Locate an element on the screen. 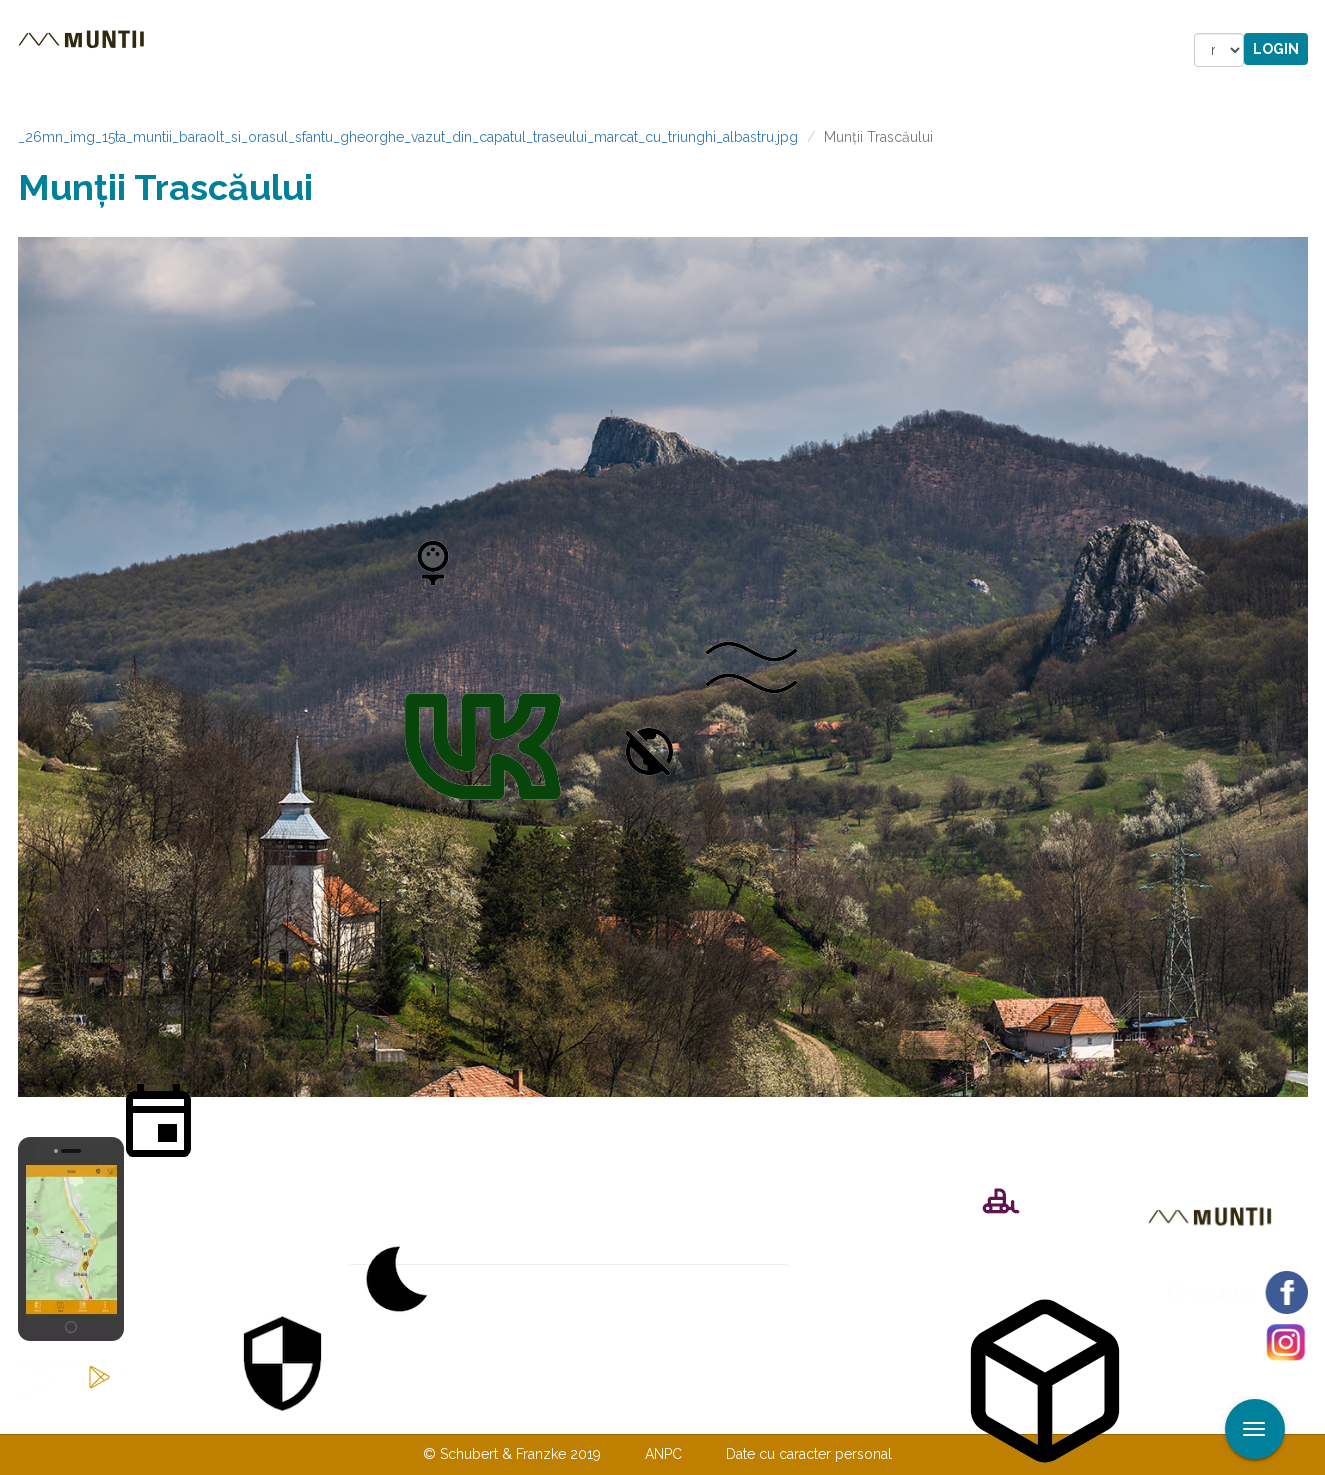 The height and width of the screenshot is (1475, 1325). view calendar or scheduled events is located at coordinates (158, 1120).